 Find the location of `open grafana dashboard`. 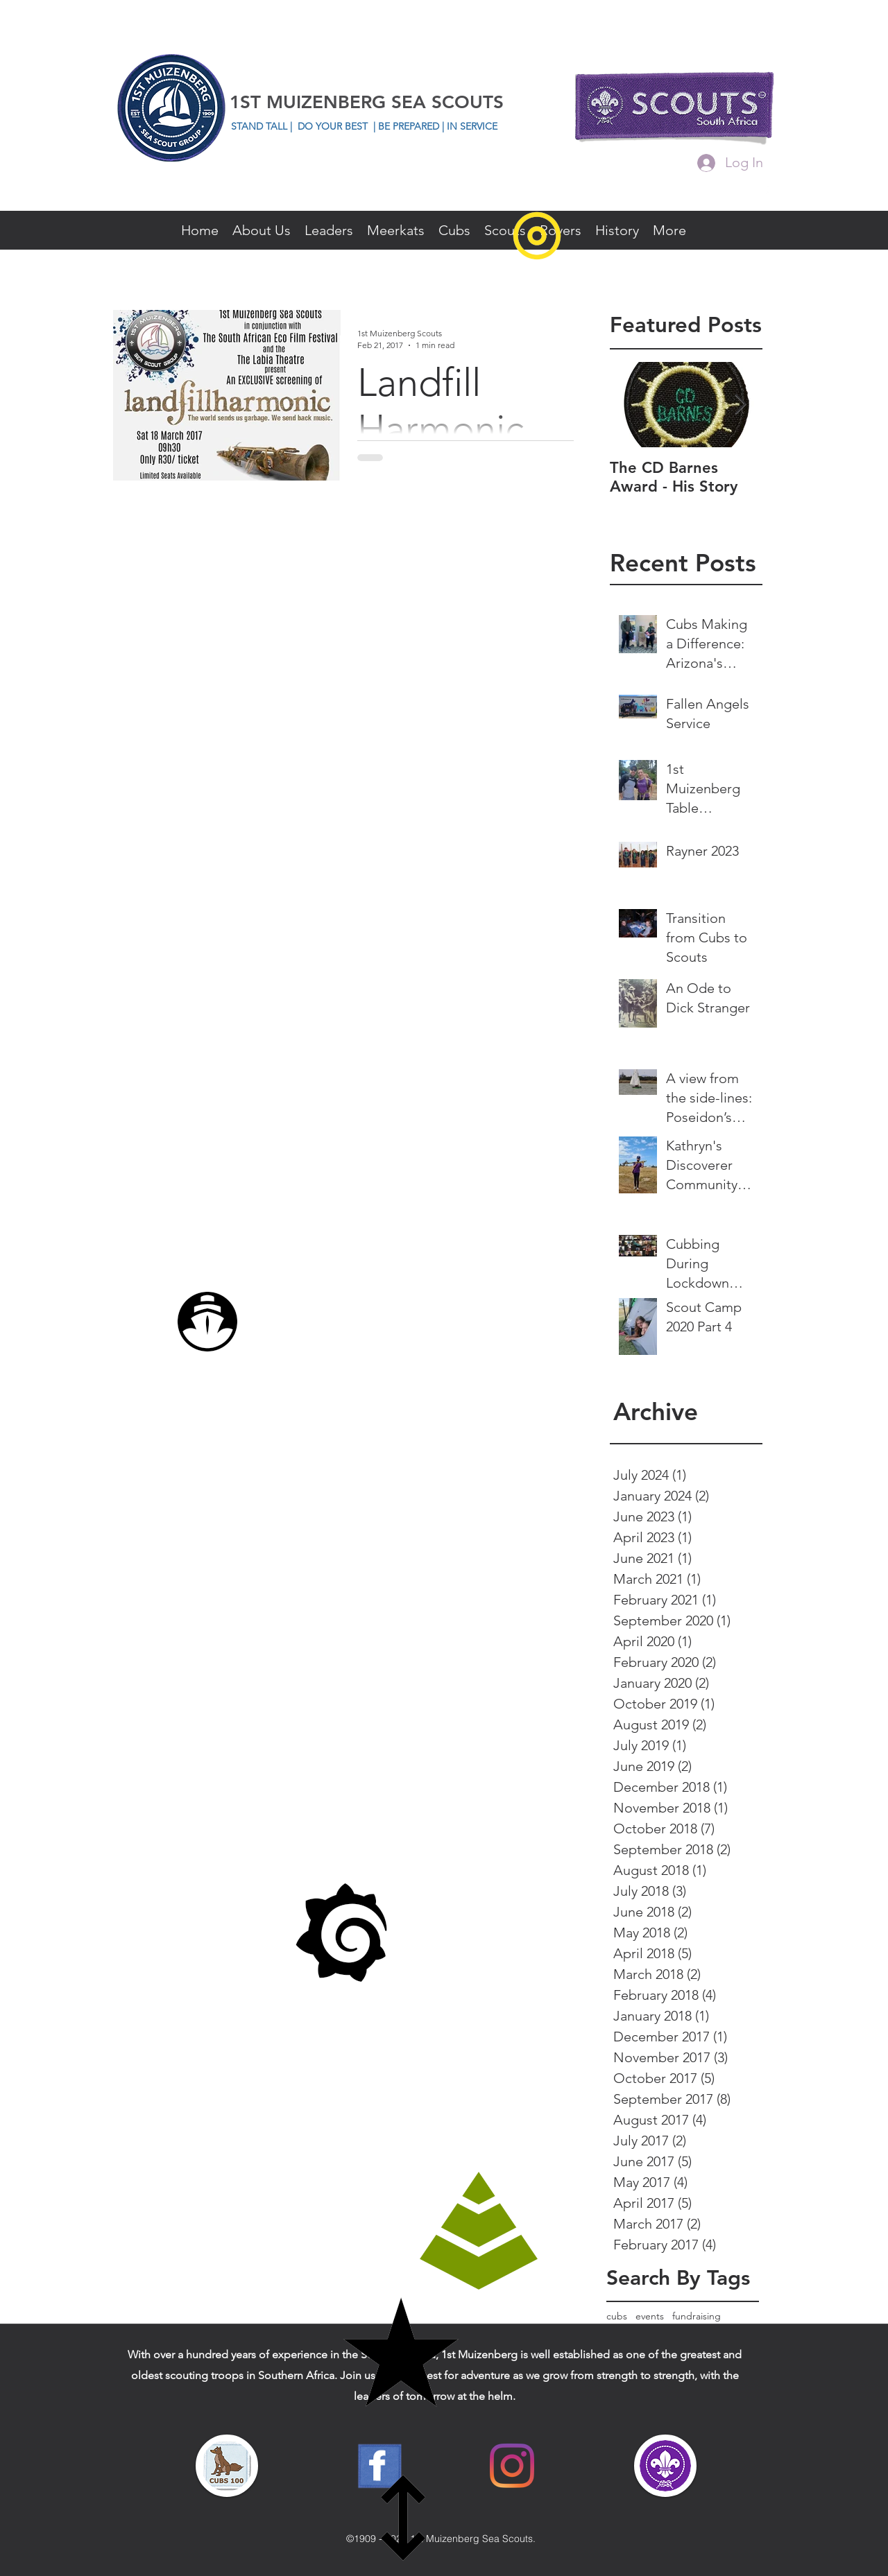

open grafana dashboard is located at coordinates (341, 1933).